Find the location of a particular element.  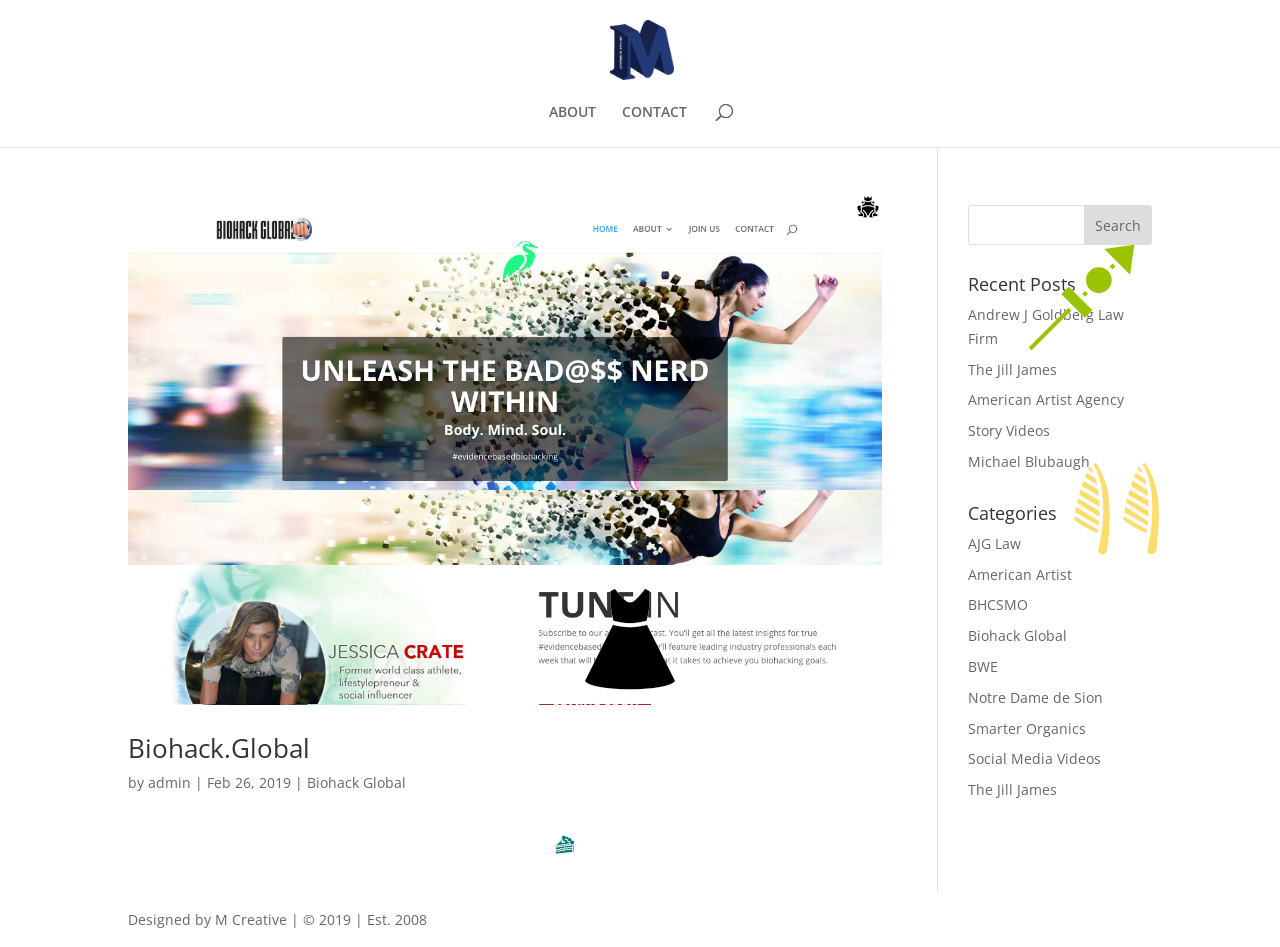

heron bird icon for wildlife or nature category is located at coordinates (521, 263).